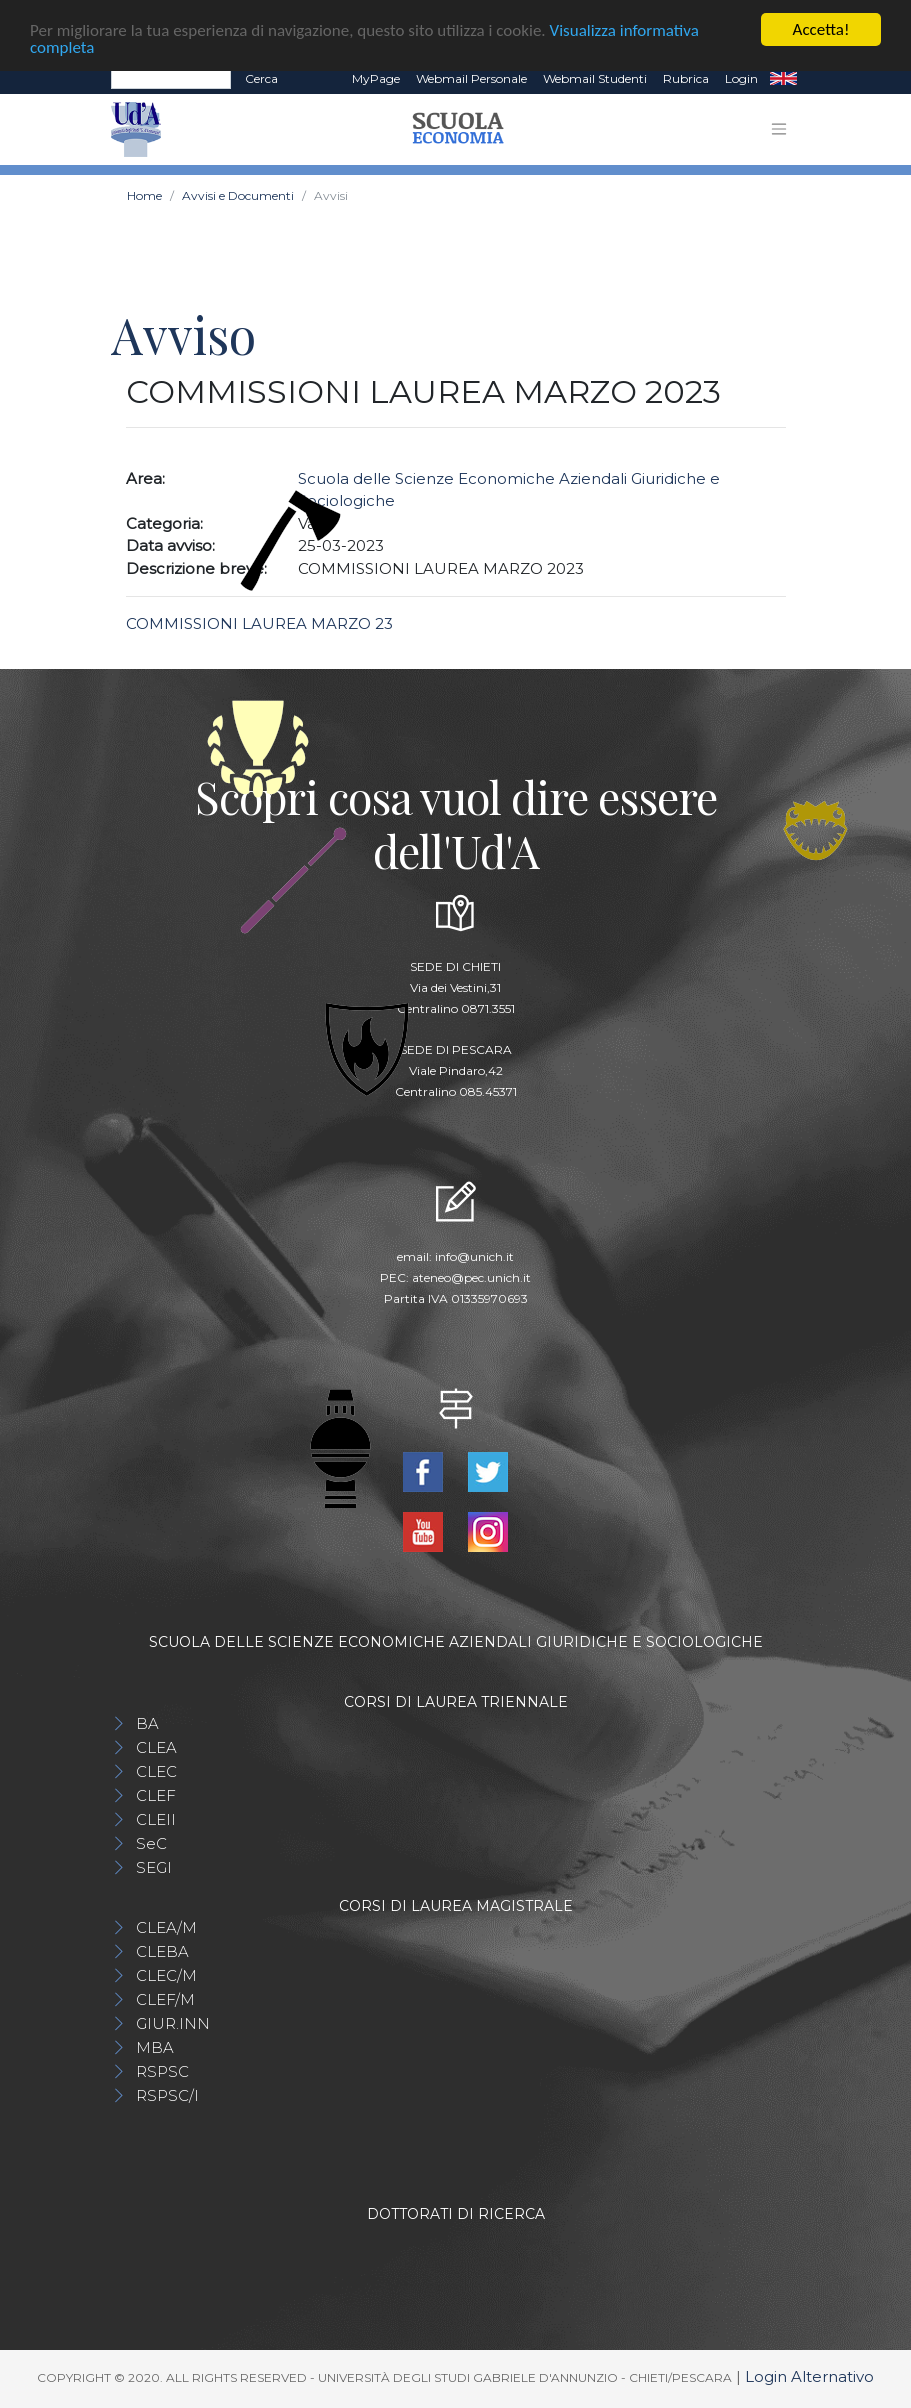 The image size is (911, 2408). Describe the element at coordinates (340, 1447) in the screenshot. I see `access broadcast or streaming settings` at that location.